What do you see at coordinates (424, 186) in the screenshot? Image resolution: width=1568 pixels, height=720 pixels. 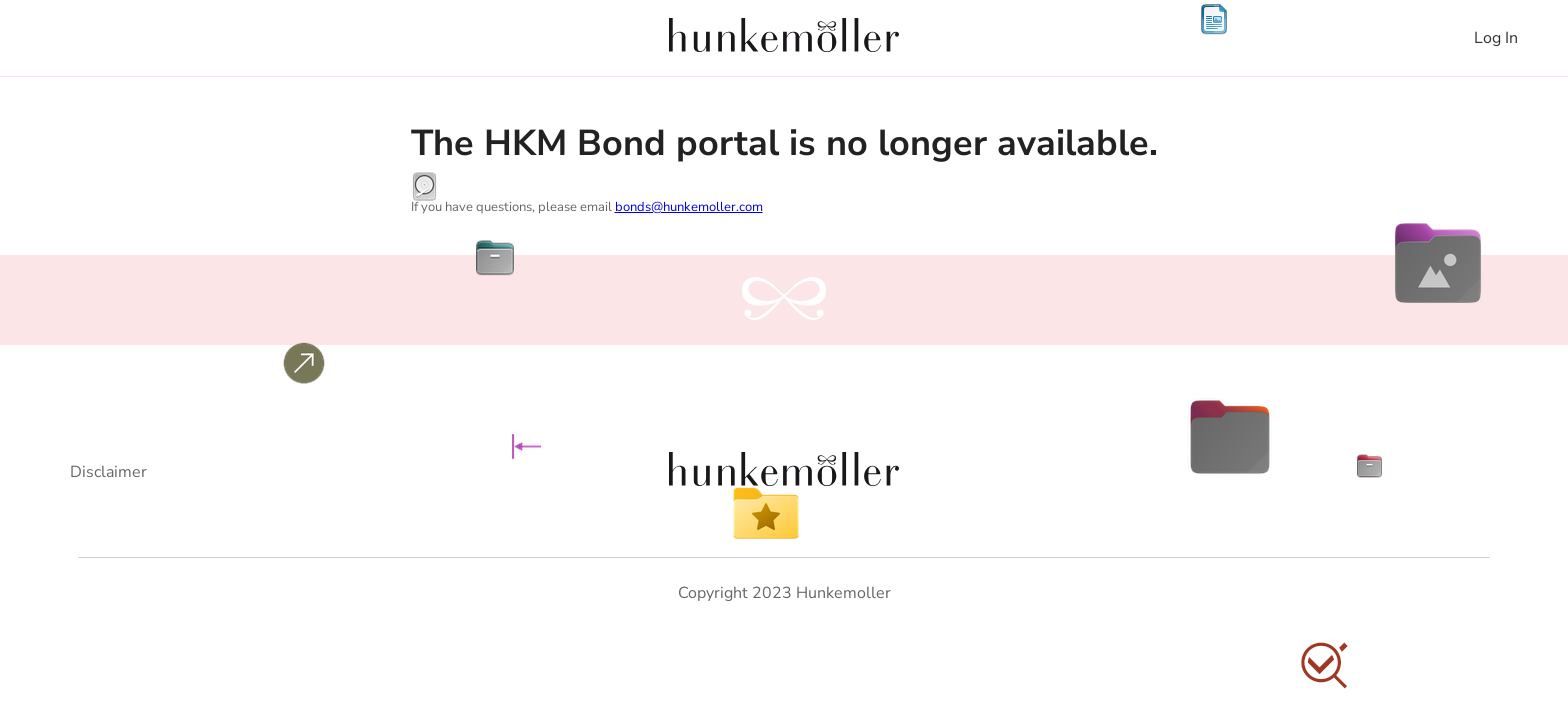 I see `open disk management utility` at bounding box center [424, 186].